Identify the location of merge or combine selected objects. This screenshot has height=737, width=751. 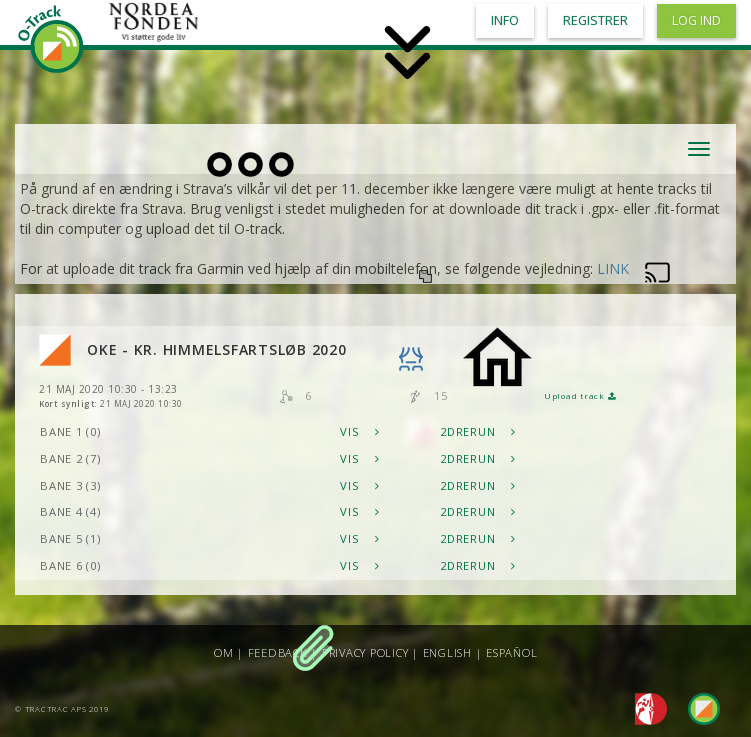
(425, 276).